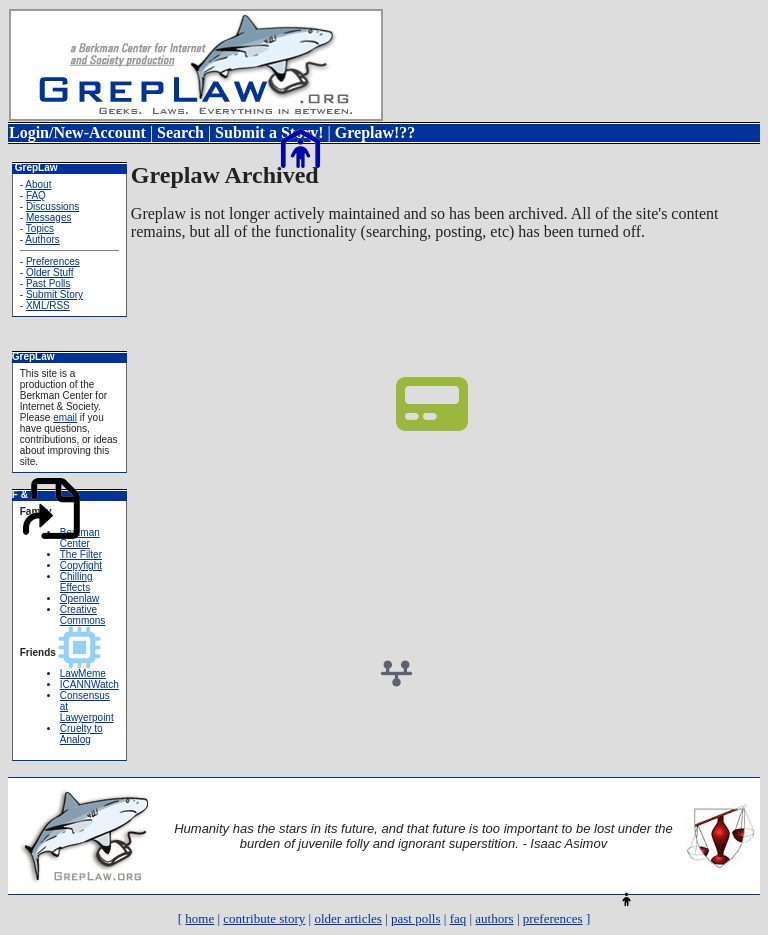 This screenshot has height=935, width=768. I want to click on indicates pager or beeper device, so click(432, 404).